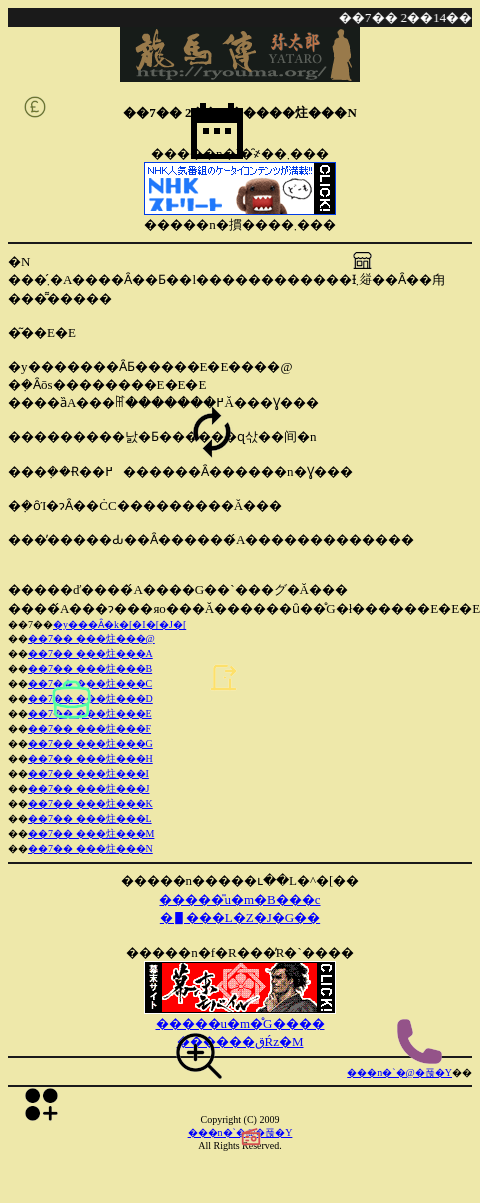 Image resolution: width=480 pixels, height=1203 pixels. I want to click on add a new item to a group or collection, so click(41, 1104).